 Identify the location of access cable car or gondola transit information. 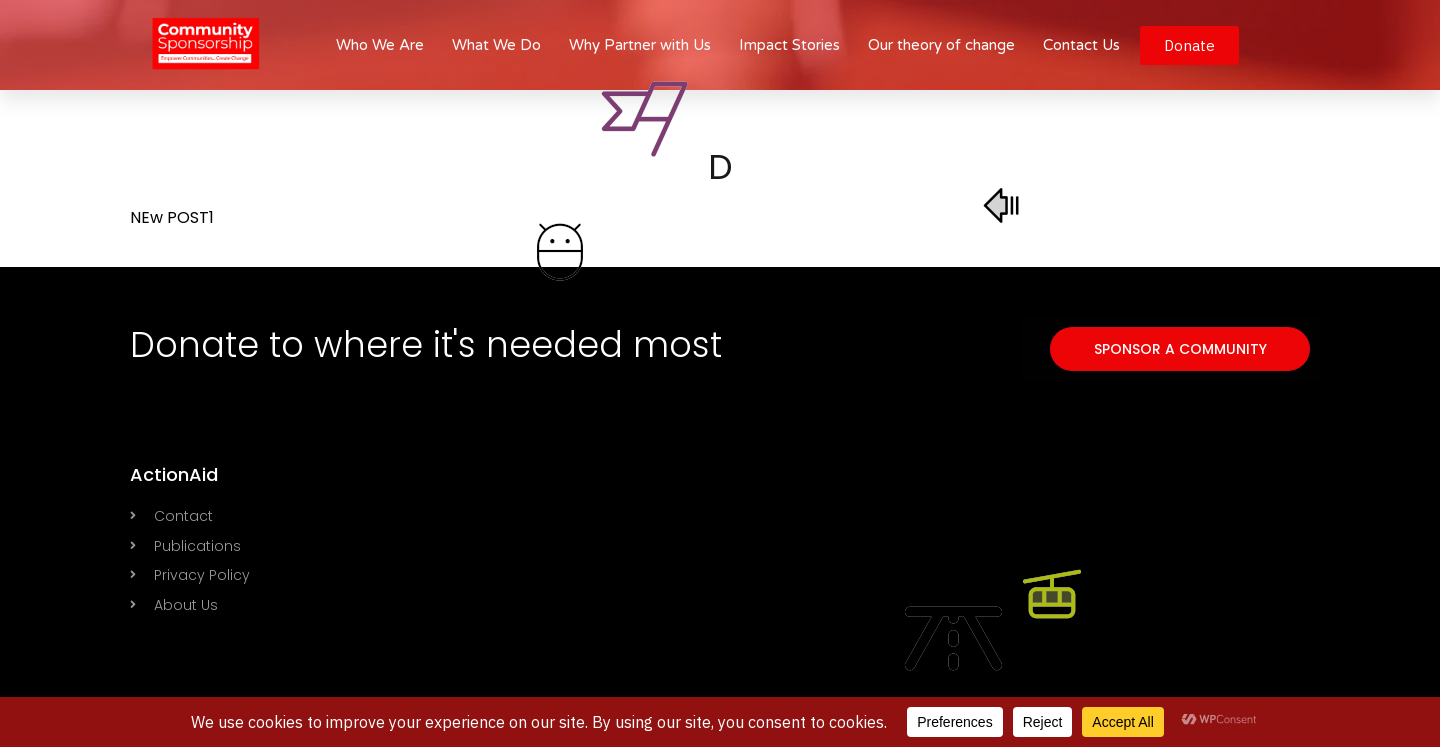
(1052, 595).